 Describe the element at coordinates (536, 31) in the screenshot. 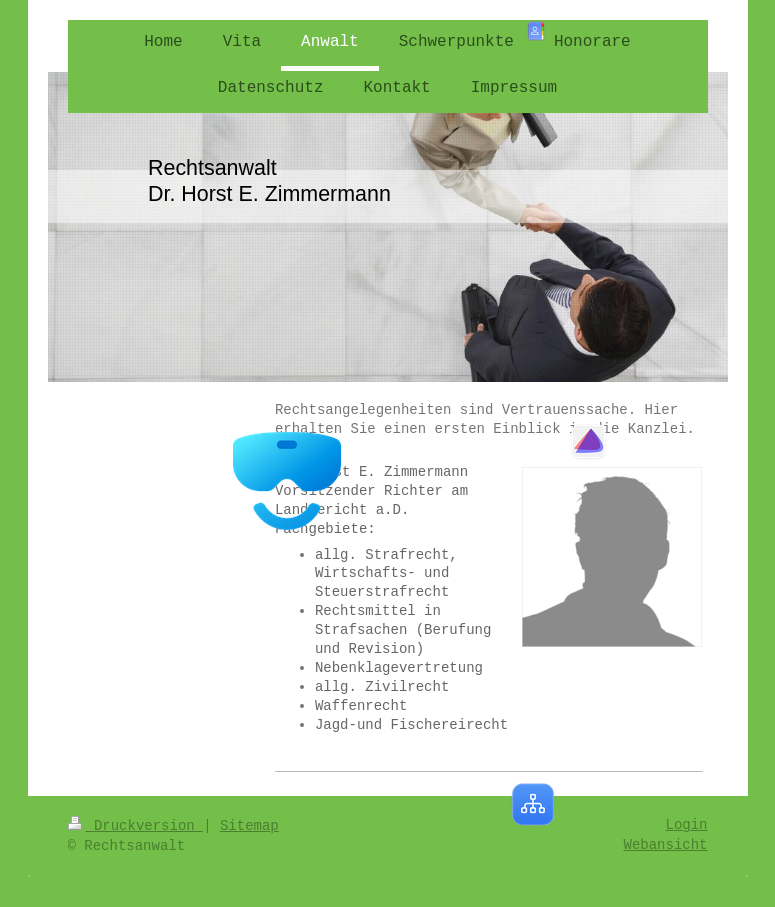

I see `open the contacts app` at that location.